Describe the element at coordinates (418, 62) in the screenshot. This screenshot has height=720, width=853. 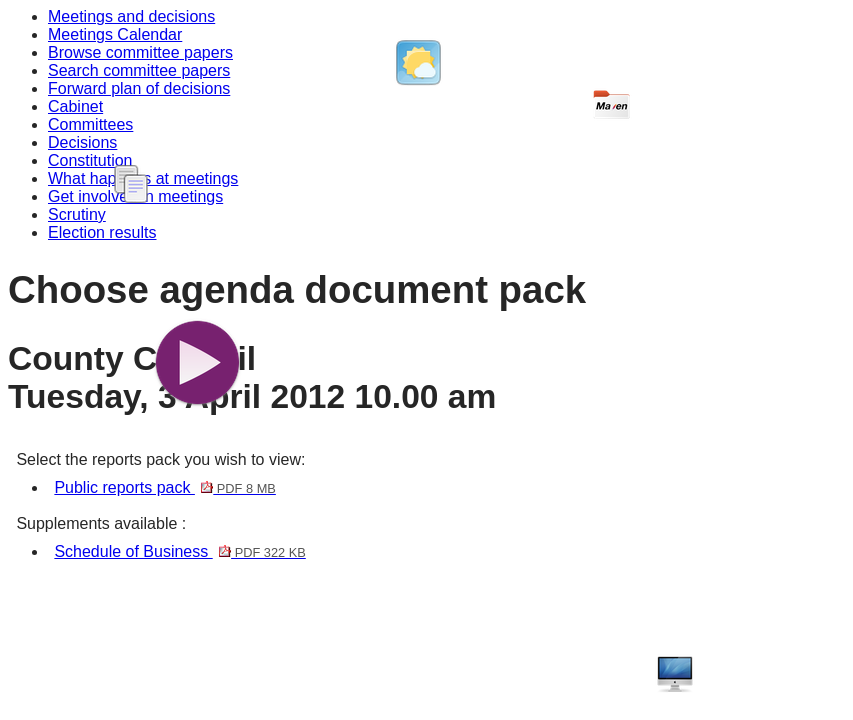
I see `open the weather app` at that location.